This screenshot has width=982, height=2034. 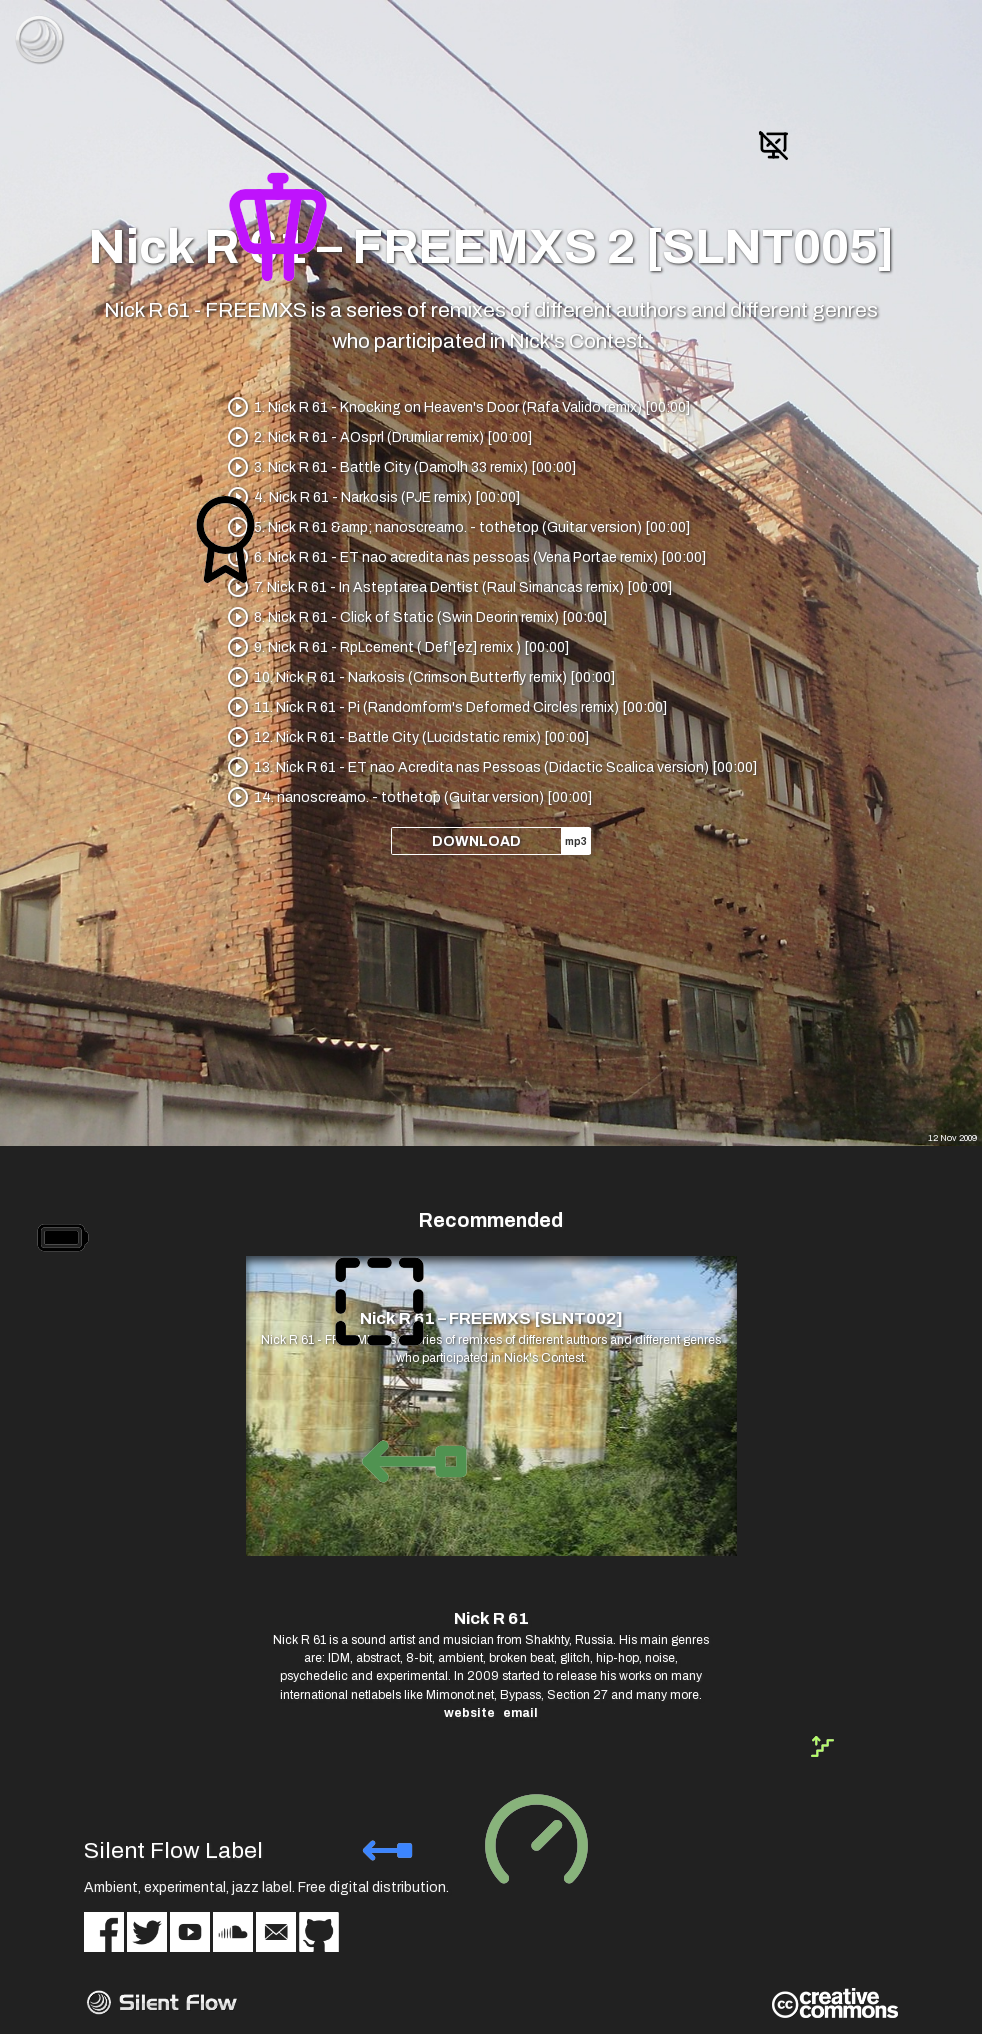 I want to click on select or crop an area, so click(x=379, y=1301).